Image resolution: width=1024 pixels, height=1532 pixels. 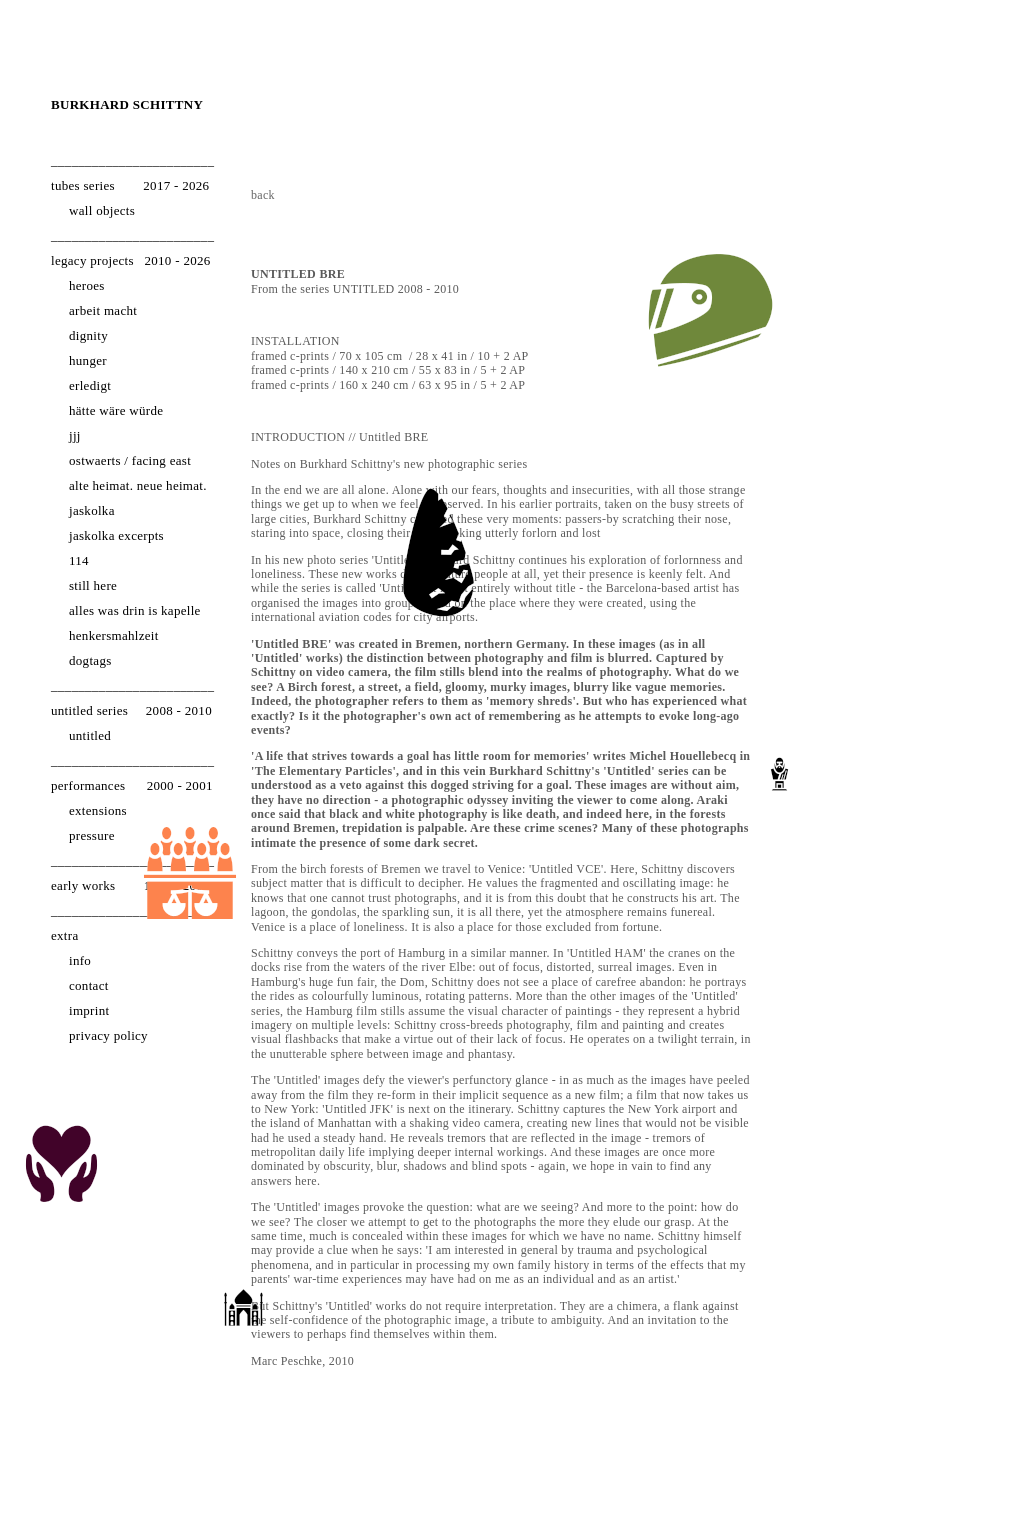 What do you see at coordinates (190, 873) in the screenshot?
I see `view jury or tribunal panel` at bounding box center [190, 873].